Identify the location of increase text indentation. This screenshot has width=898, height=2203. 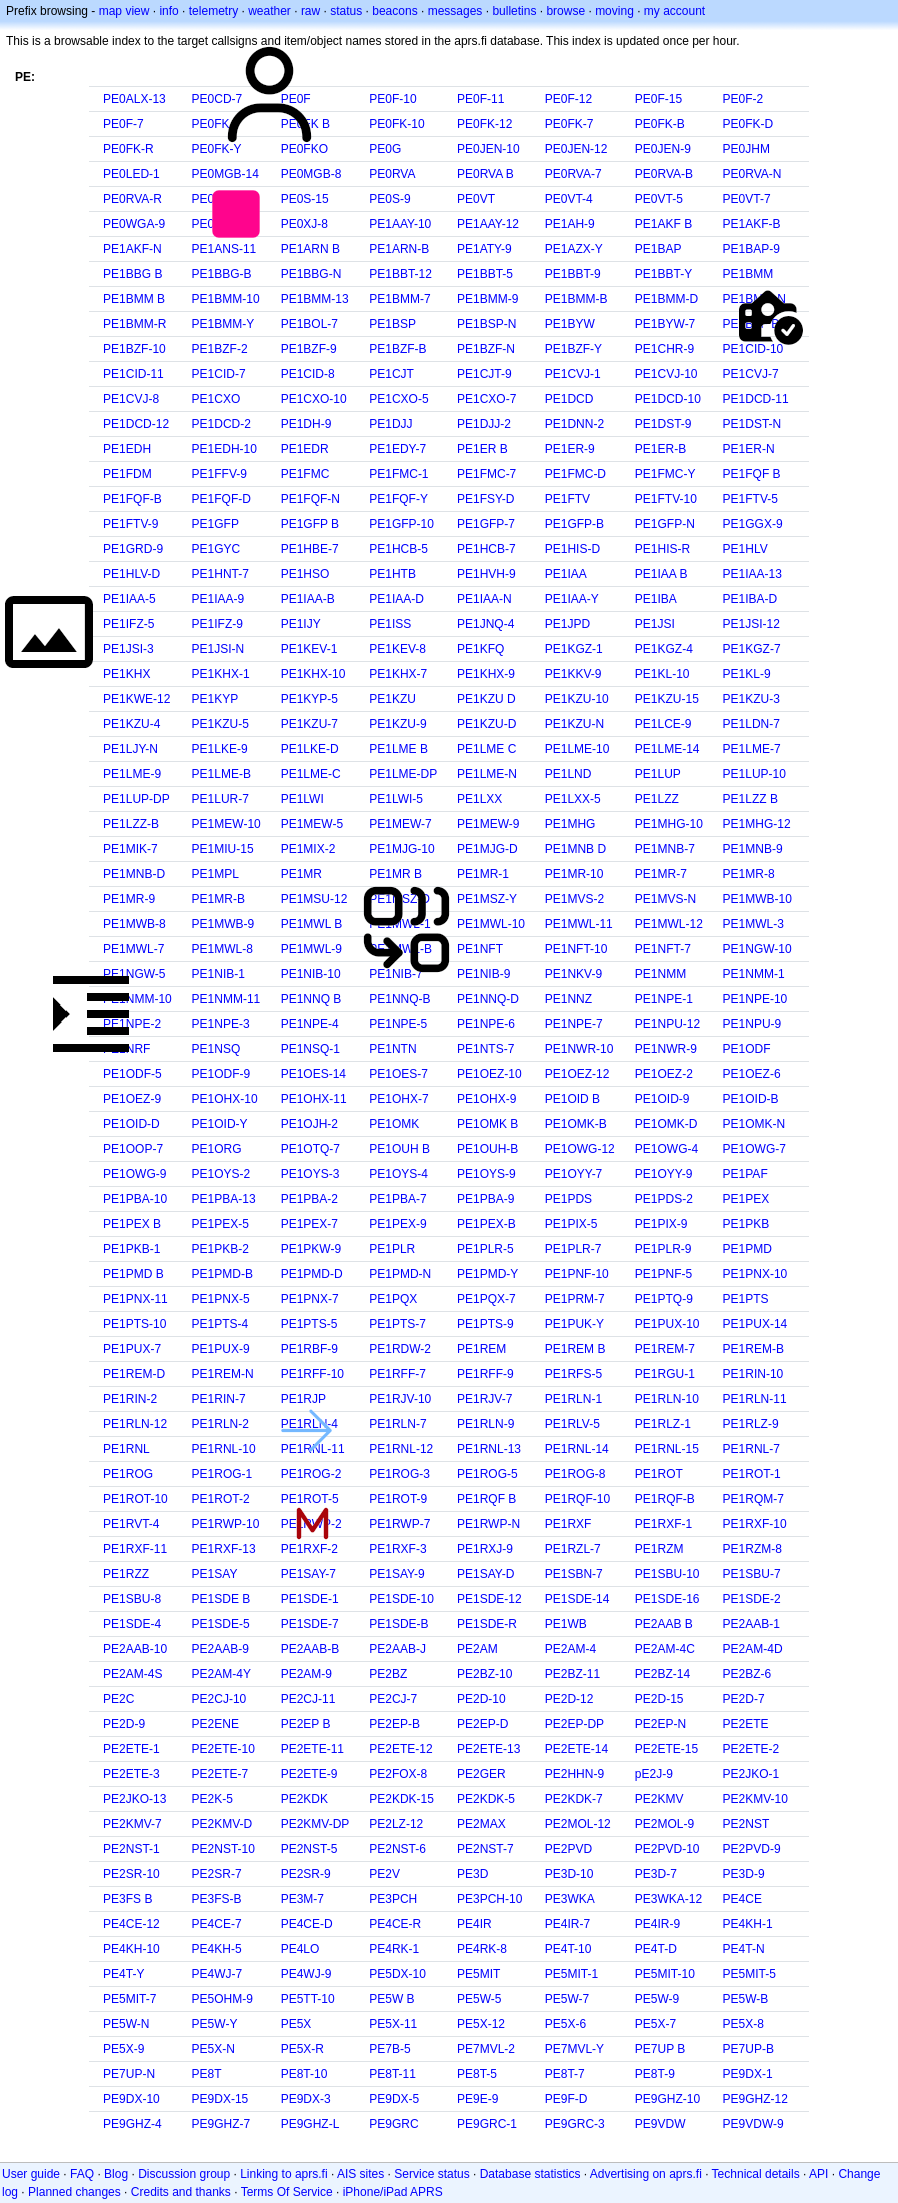
(91, 1014).